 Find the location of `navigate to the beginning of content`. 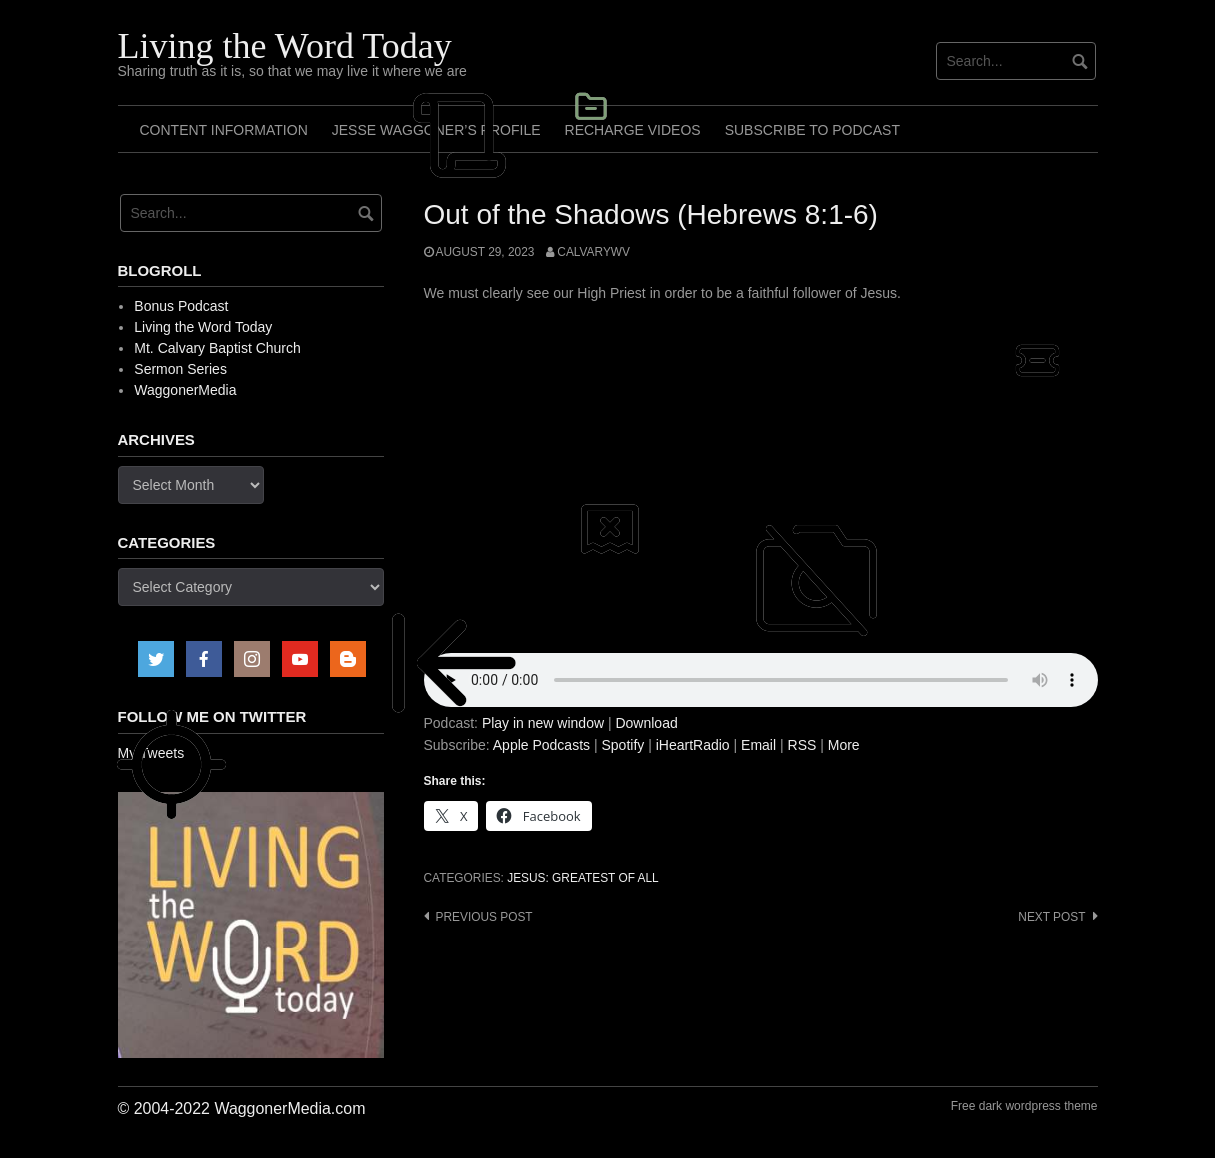

navigate to the beginning of content is located at coordinates (454, 663).